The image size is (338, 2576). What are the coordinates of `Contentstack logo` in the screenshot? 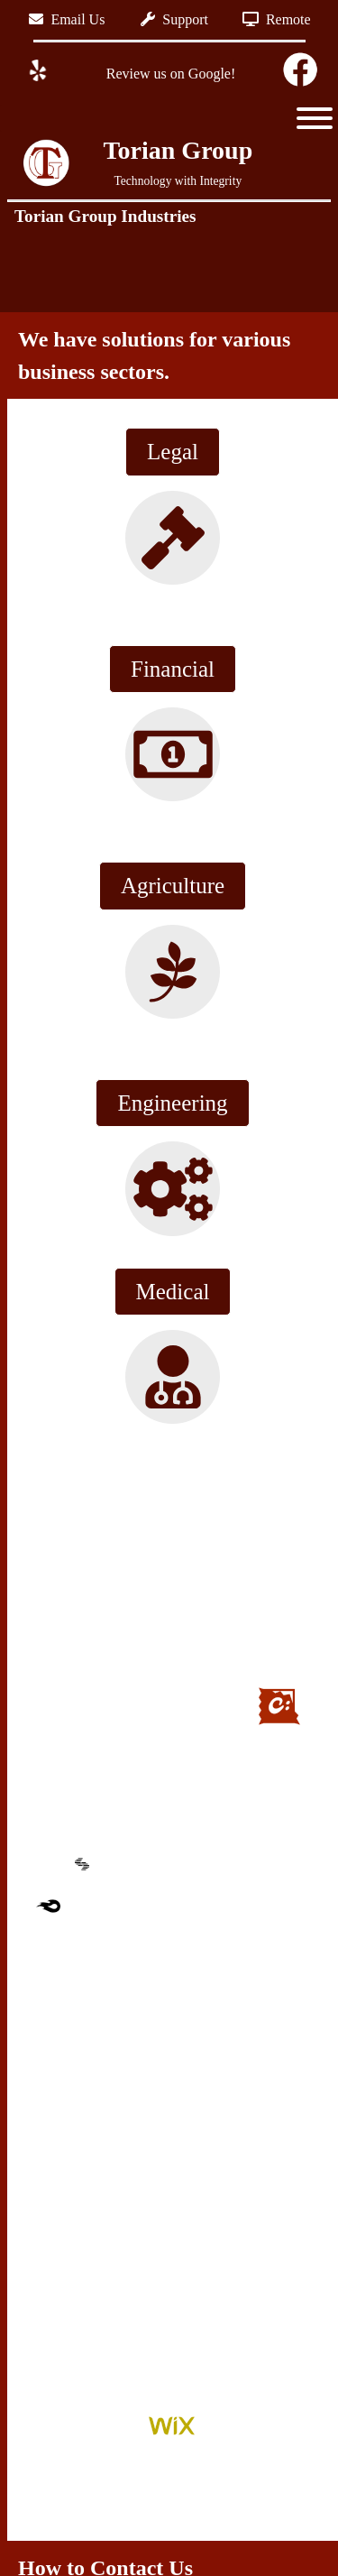 It's located at (82, 1864).